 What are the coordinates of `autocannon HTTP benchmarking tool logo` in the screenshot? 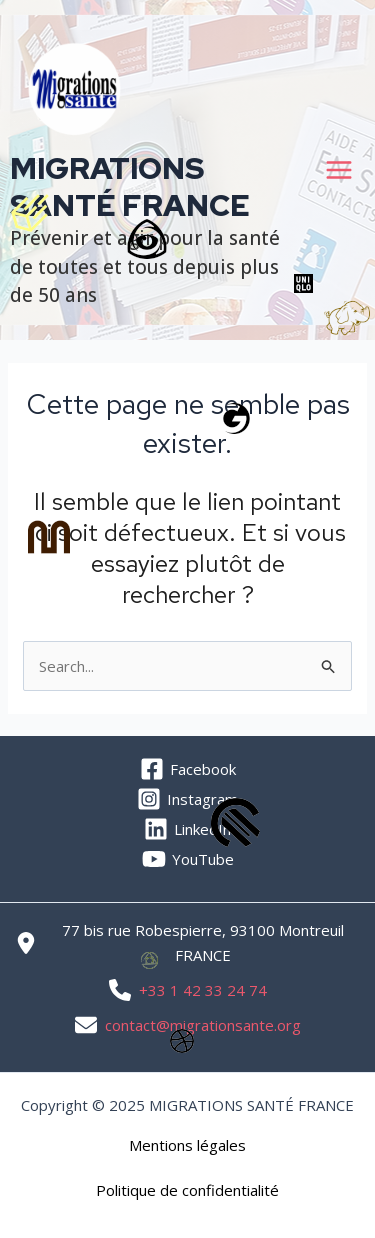 It's located at (235, 822).